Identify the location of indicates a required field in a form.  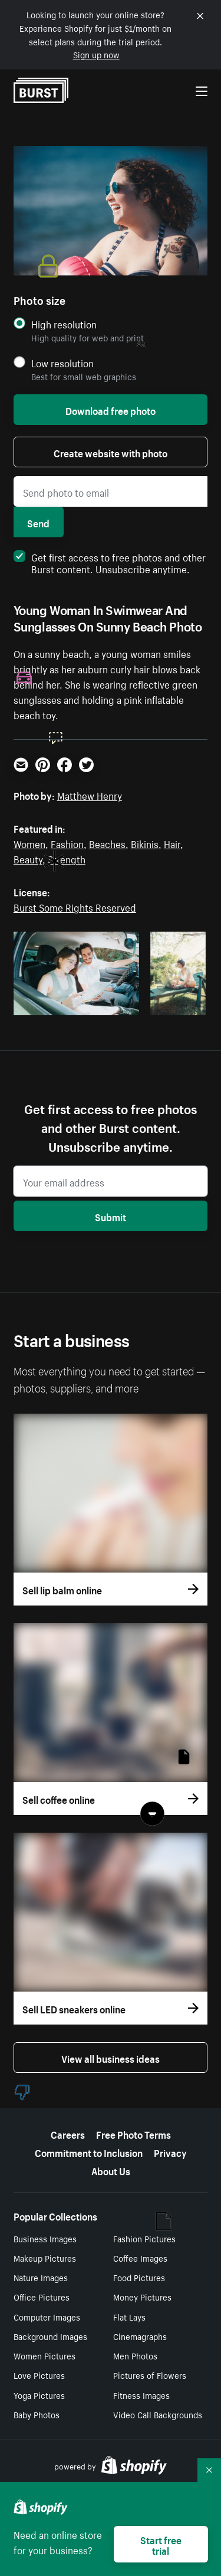
(54, 861).